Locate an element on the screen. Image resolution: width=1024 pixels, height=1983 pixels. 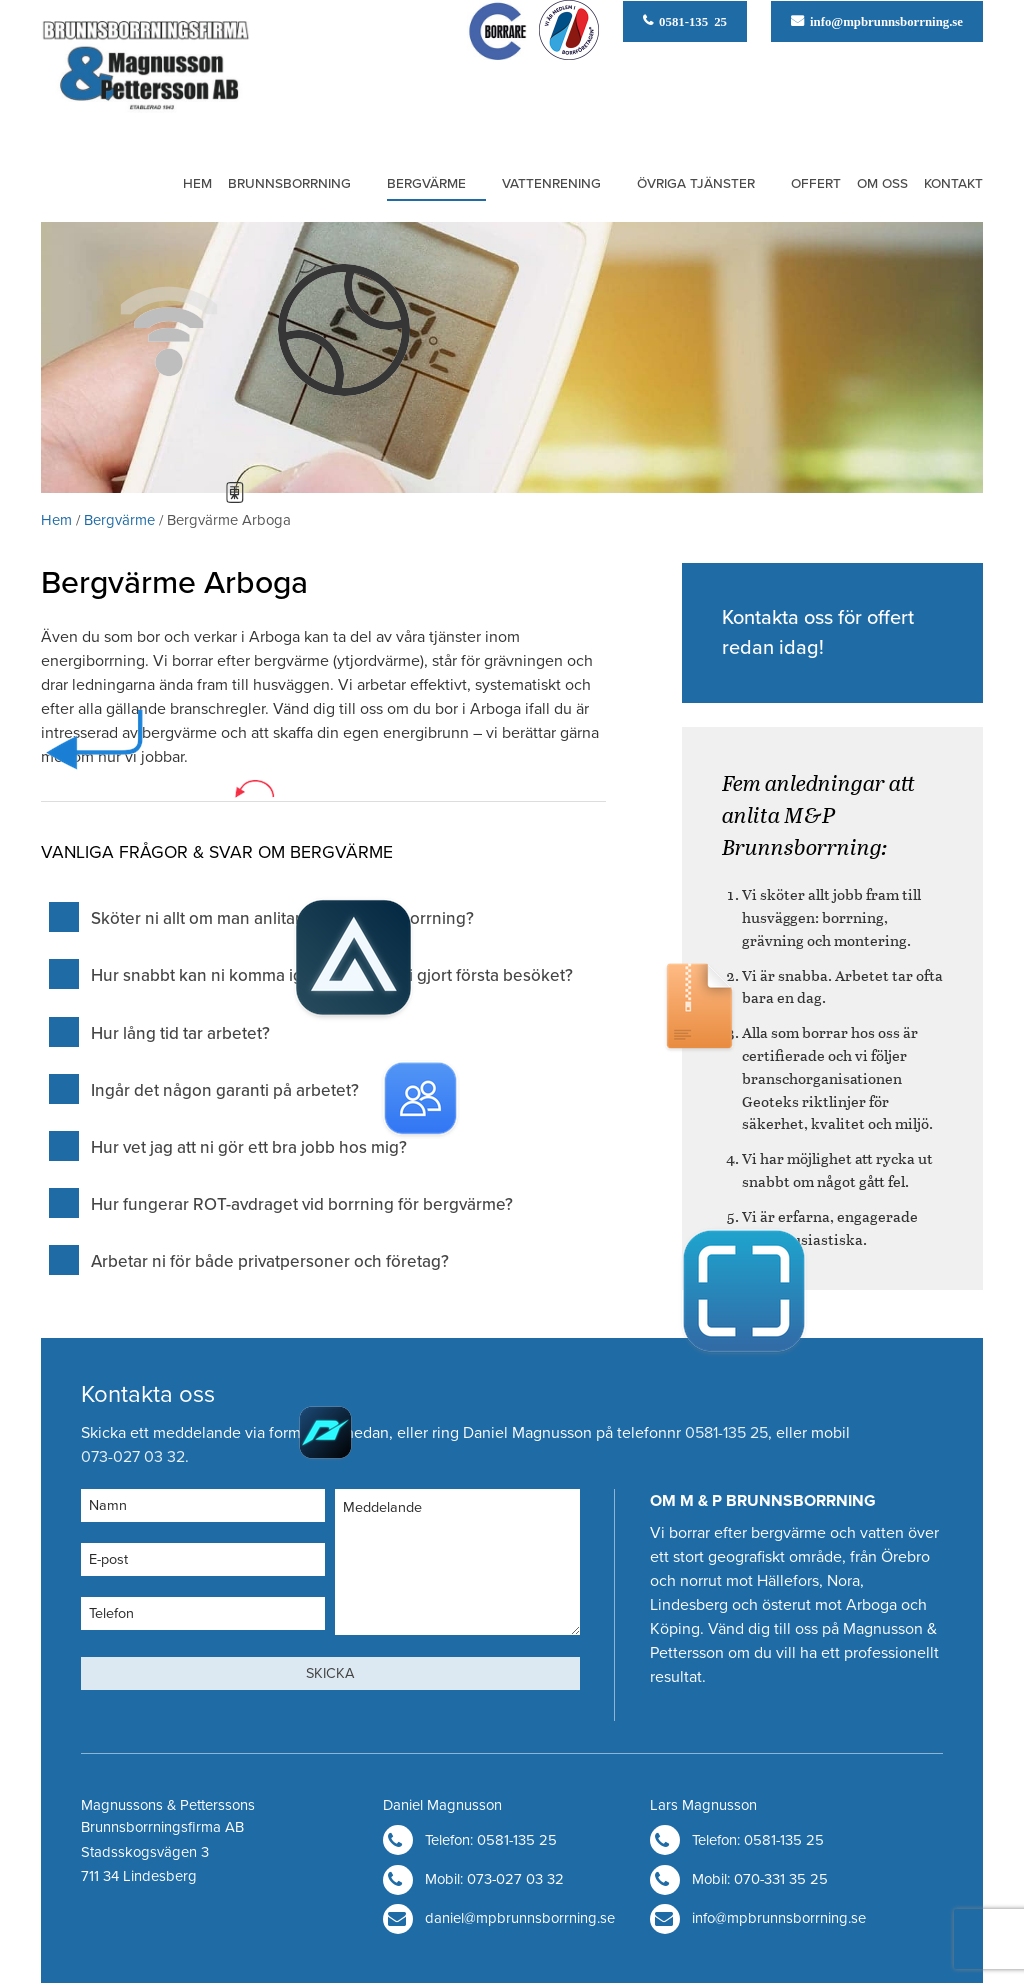
a compressed or archived file package is located at coordinates (699, 1007).